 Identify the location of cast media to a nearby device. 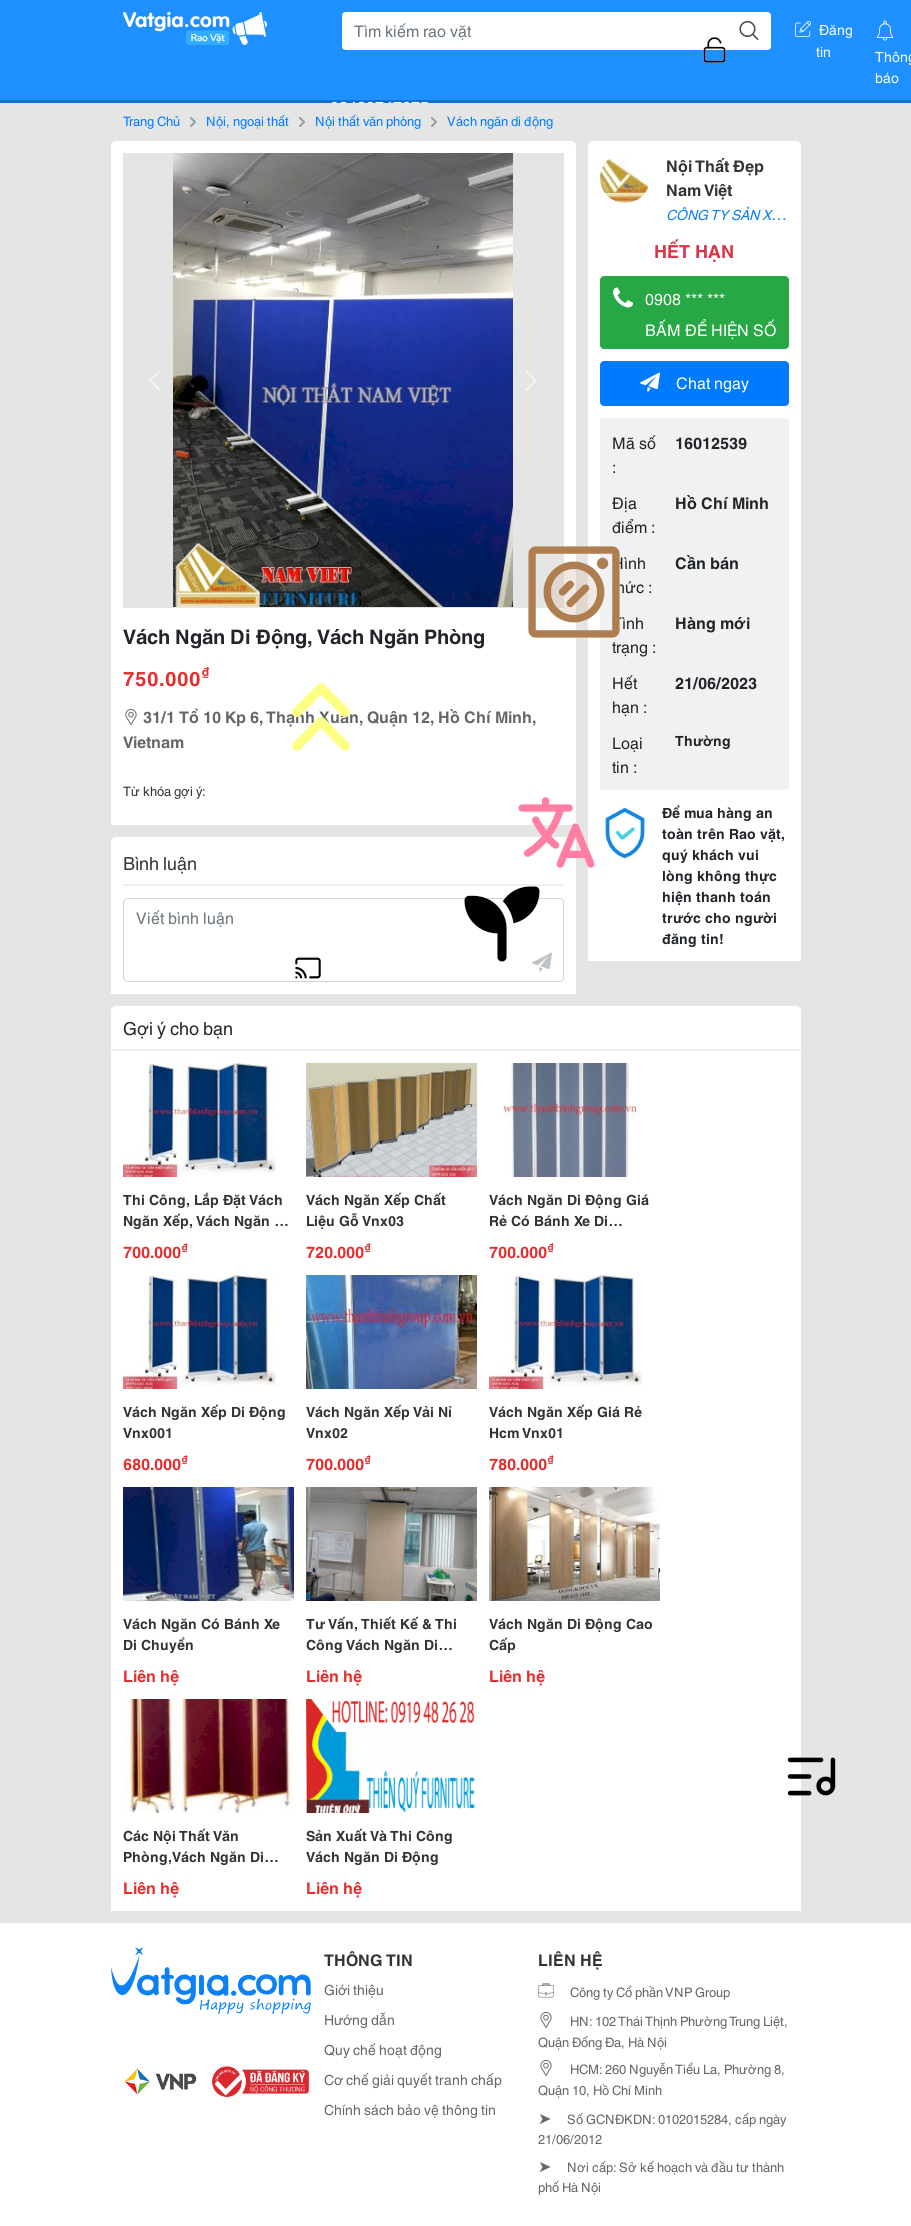
(308, 968).